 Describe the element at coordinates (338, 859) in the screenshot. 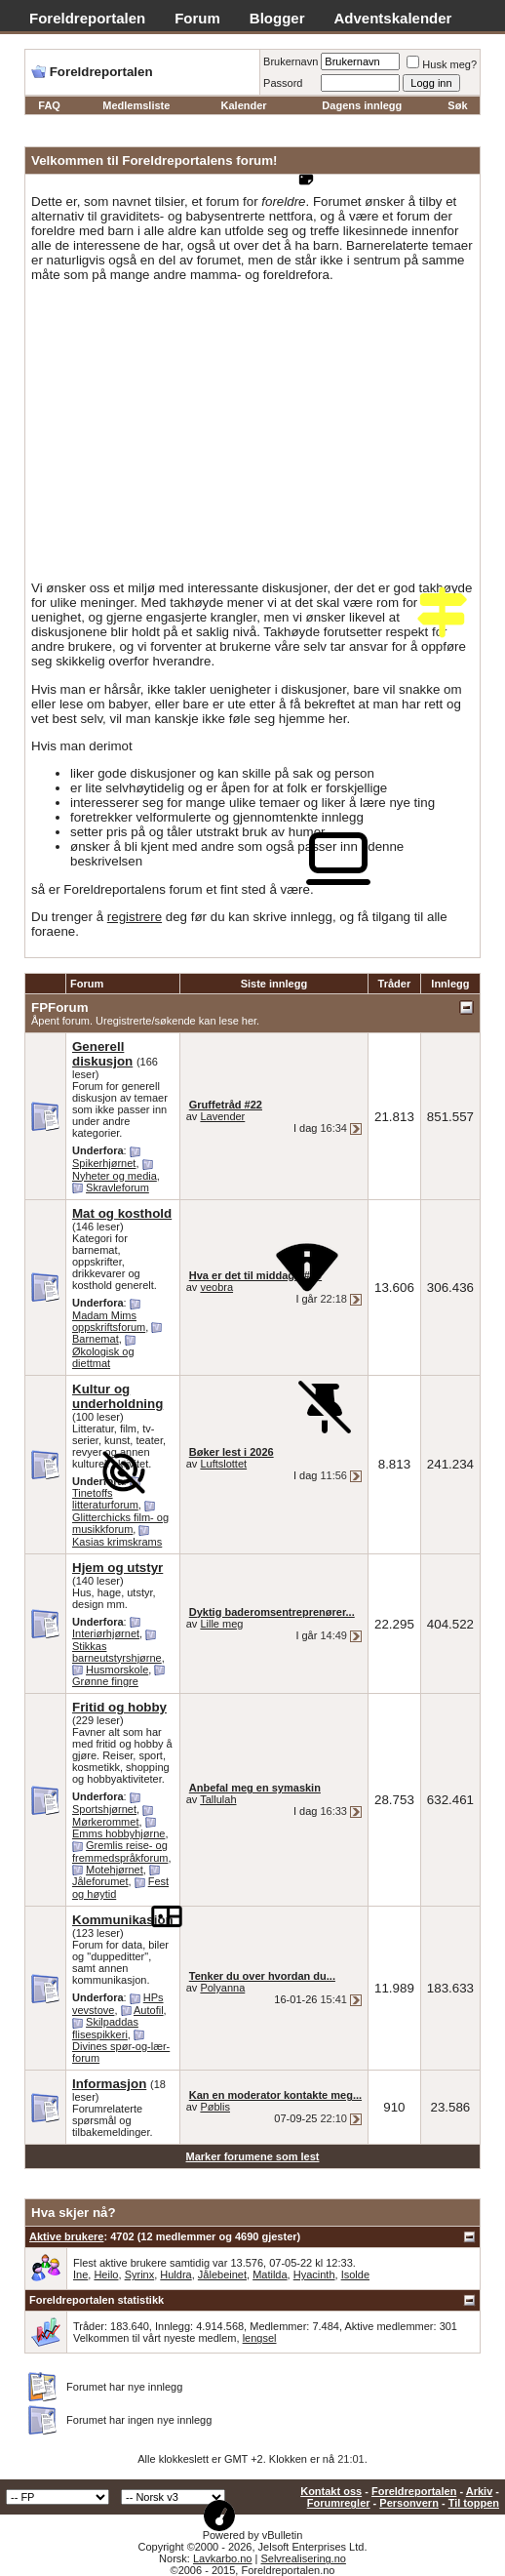

I see `switch to desktop view` at that location.